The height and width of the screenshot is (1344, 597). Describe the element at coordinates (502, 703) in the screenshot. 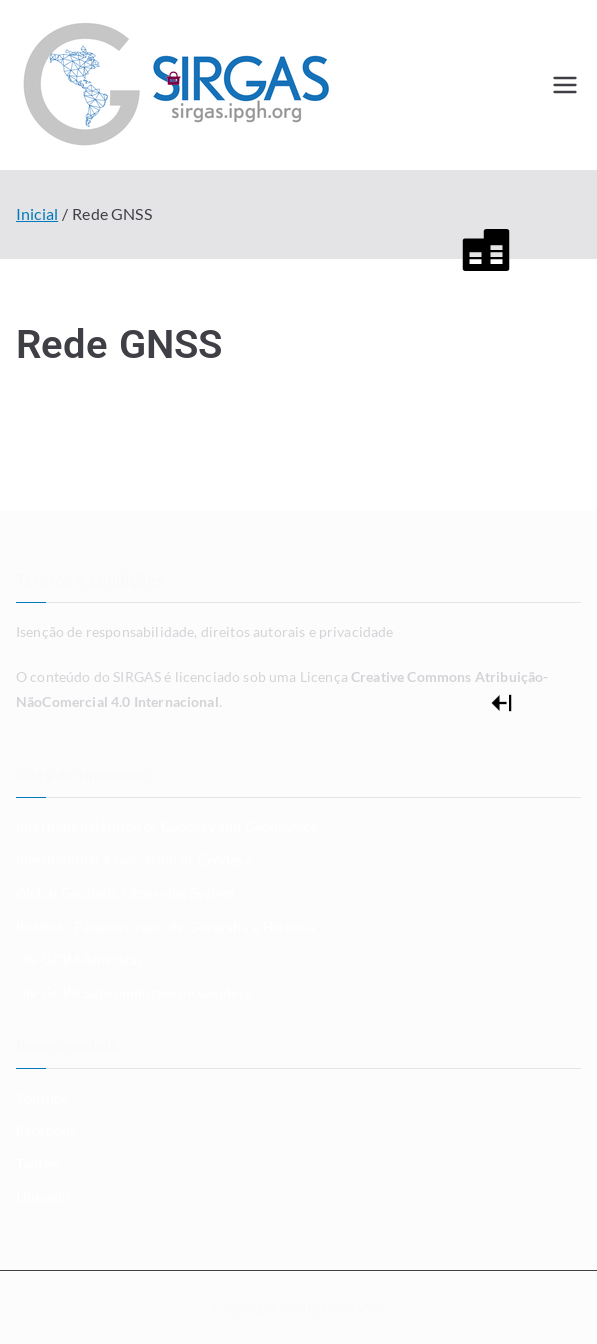

I see `expand panel to the left` at that location.